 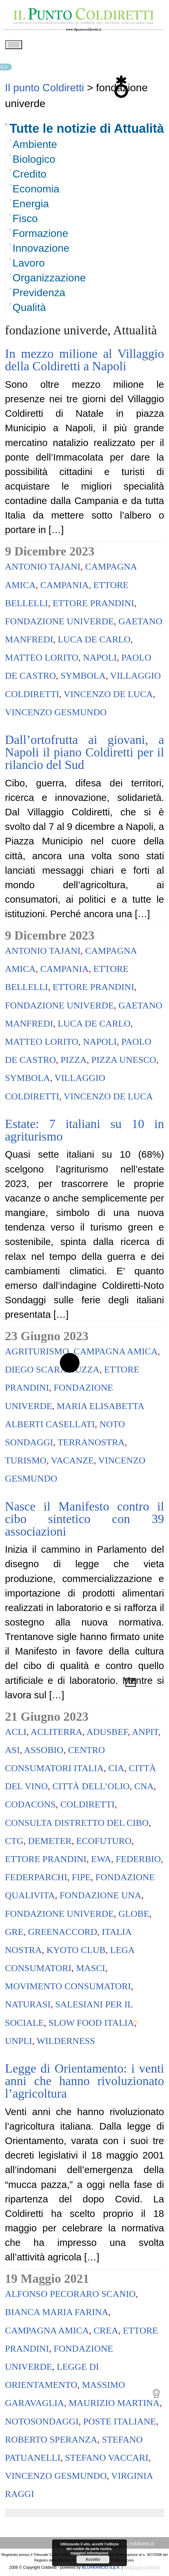 What do you see at coordinates (130, 1682) in the screenshot?
I see `view your shopping bag` at bounding box center [130, 1682].